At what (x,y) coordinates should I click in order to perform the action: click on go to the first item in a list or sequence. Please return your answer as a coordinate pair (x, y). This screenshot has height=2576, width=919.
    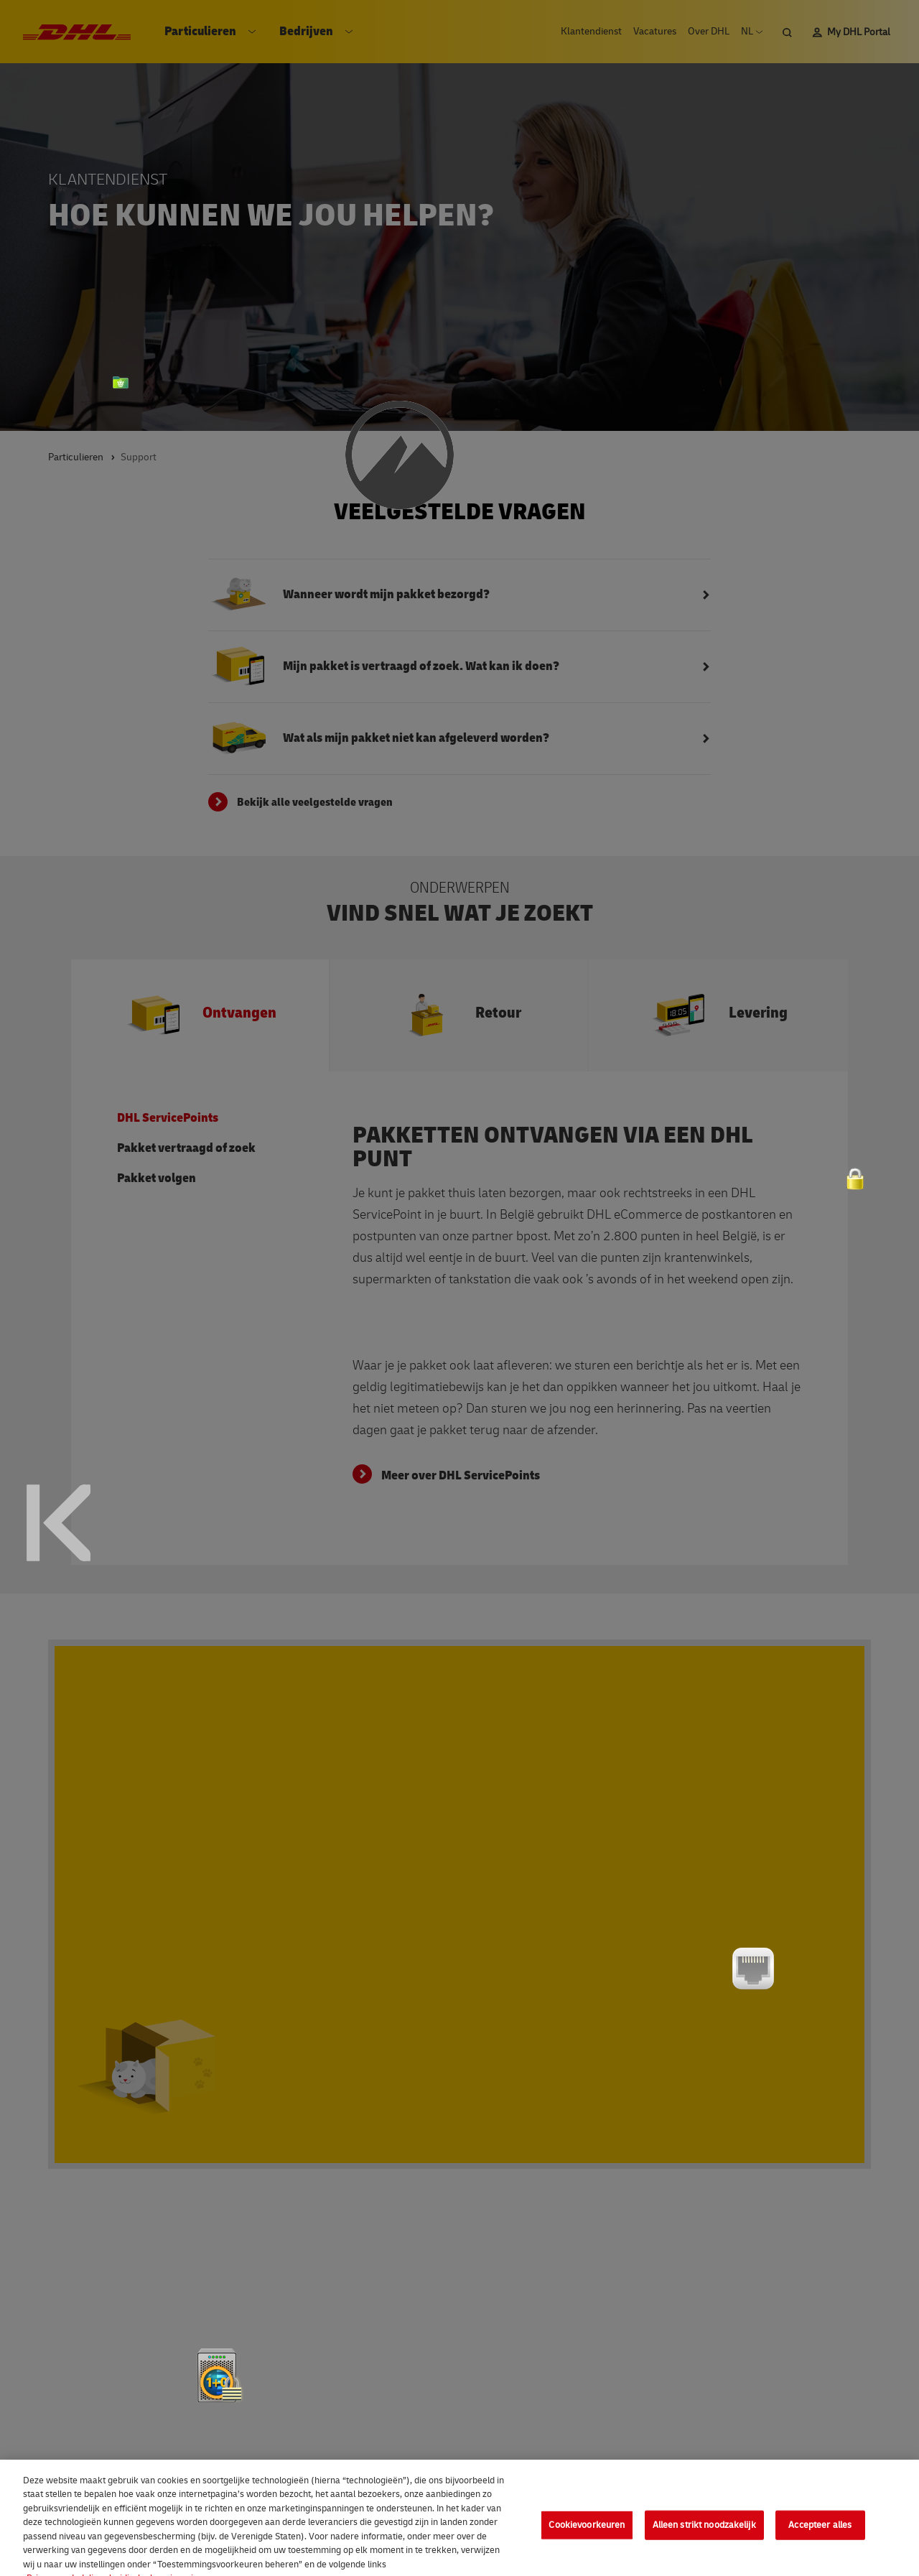
    Looking at the image, I should click on (58, 1522).